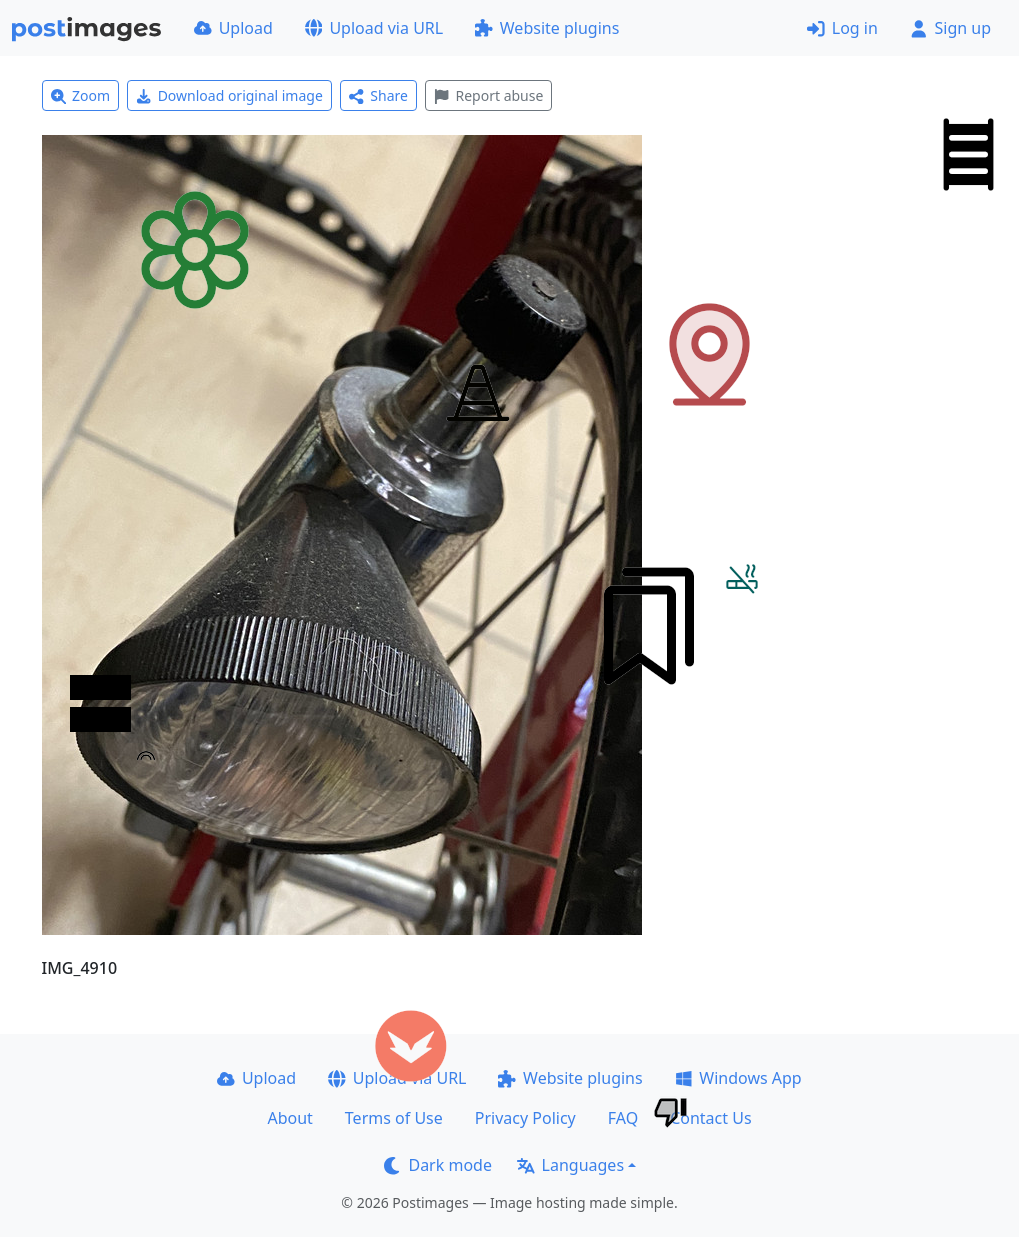  Describe the element at coordinates (649, 626) in the screenshot. I see `view saved bookmarks` at that location.